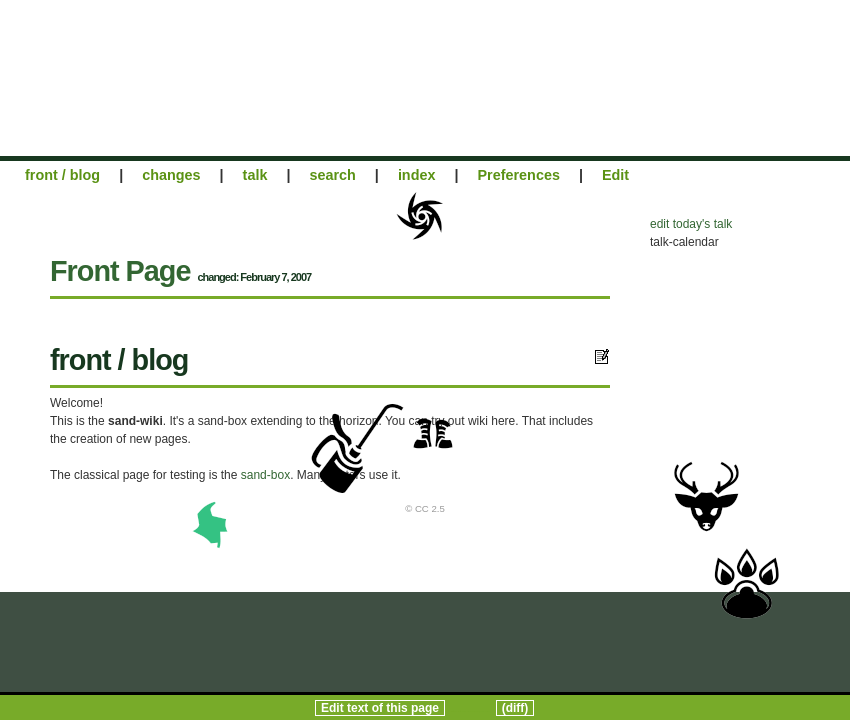 The width and height of the screenshot is (850, 720). What do you see at coordinates (433, 433) in the screenshot?
I see `equip steel-toe boots to your character` at bounding box center [433, 433].